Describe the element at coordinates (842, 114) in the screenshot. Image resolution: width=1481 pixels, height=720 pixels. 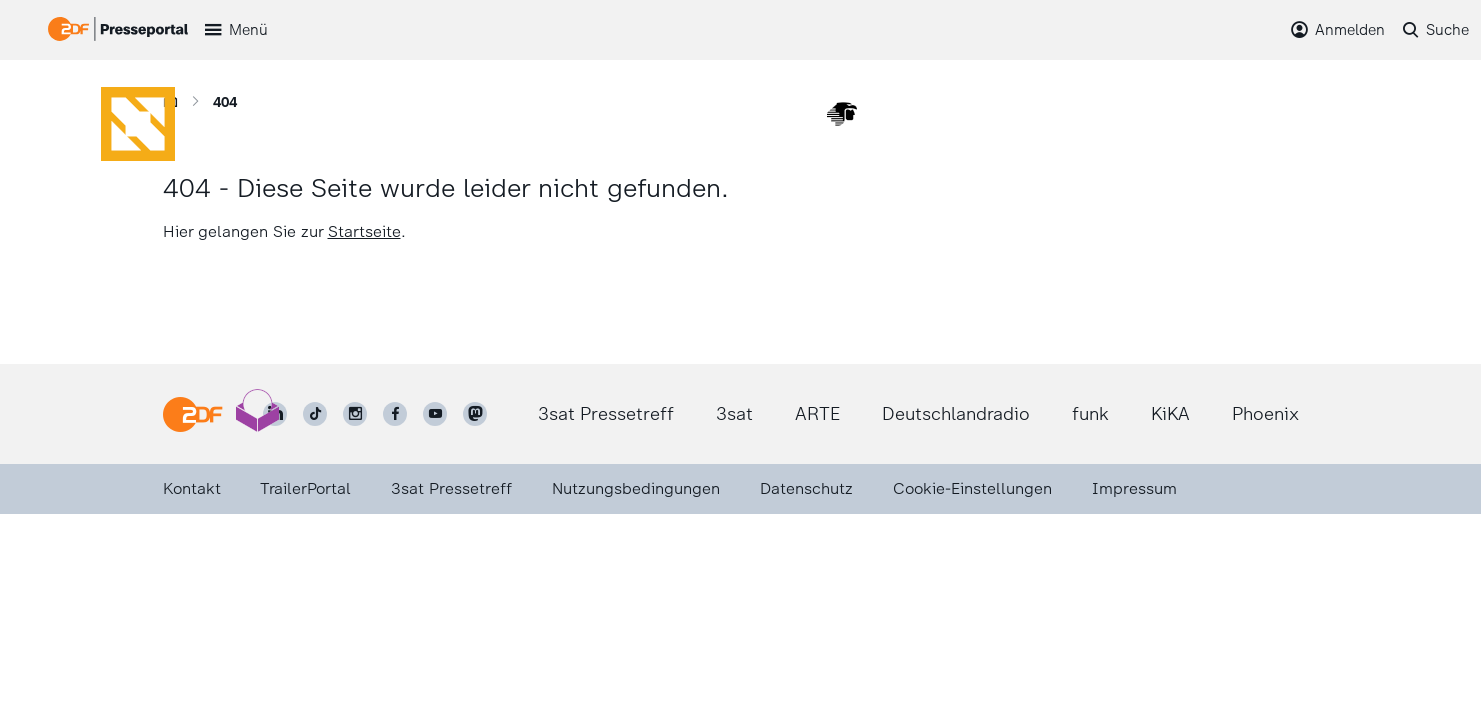
I see `aeromexico airline logo` at that location.